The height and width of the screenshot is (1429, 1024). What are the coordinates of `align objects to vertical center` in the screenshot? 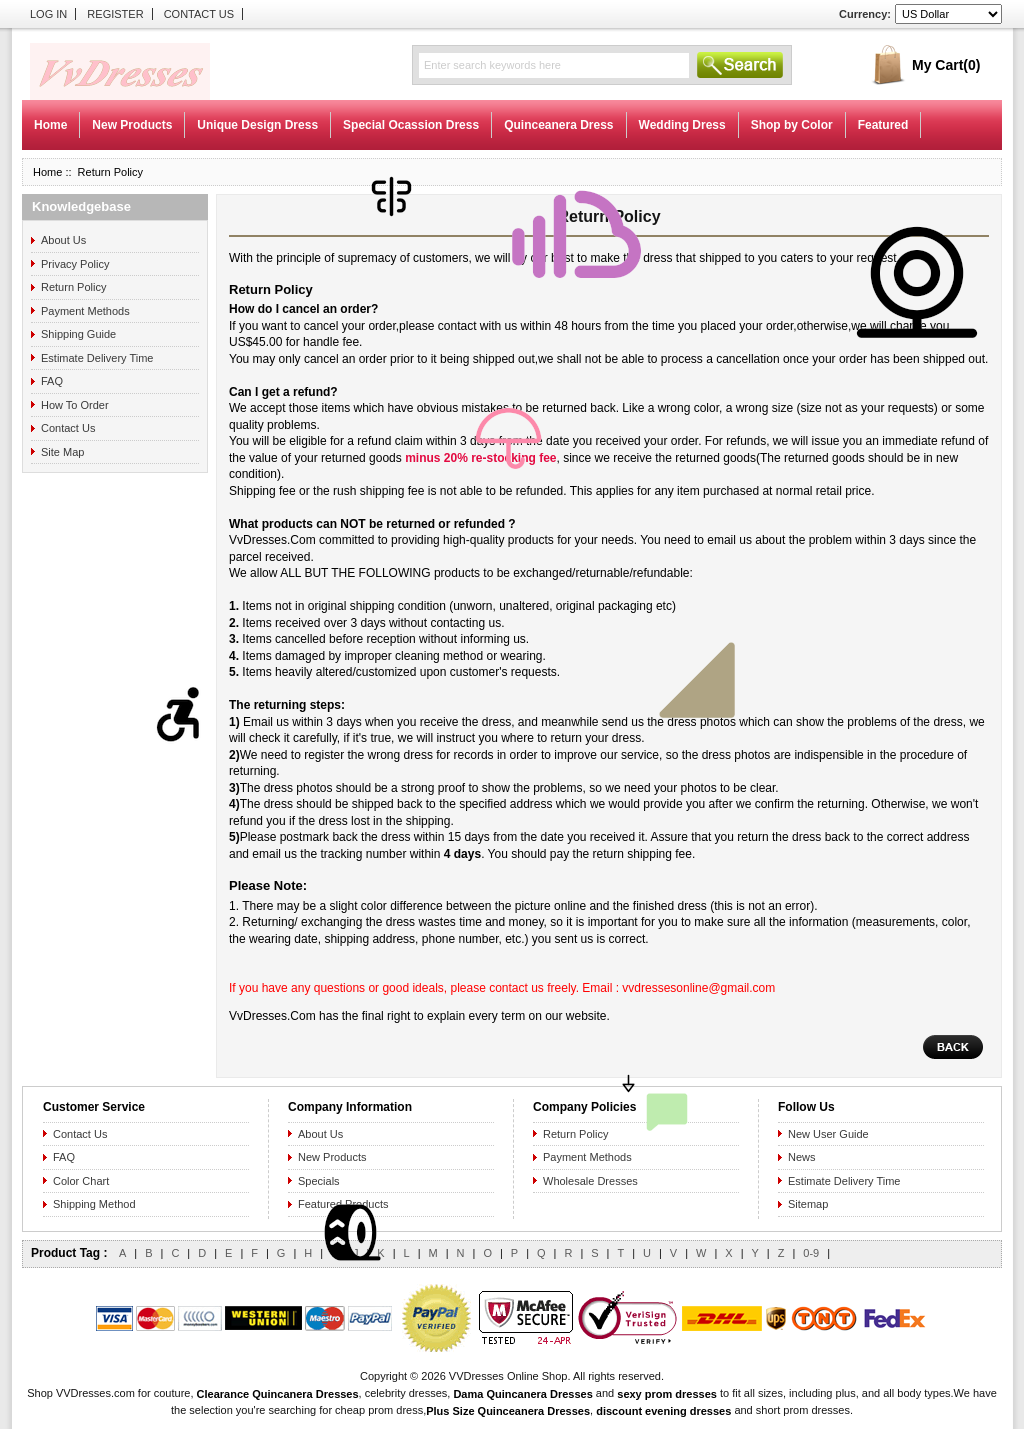 It's located at (391, 196).